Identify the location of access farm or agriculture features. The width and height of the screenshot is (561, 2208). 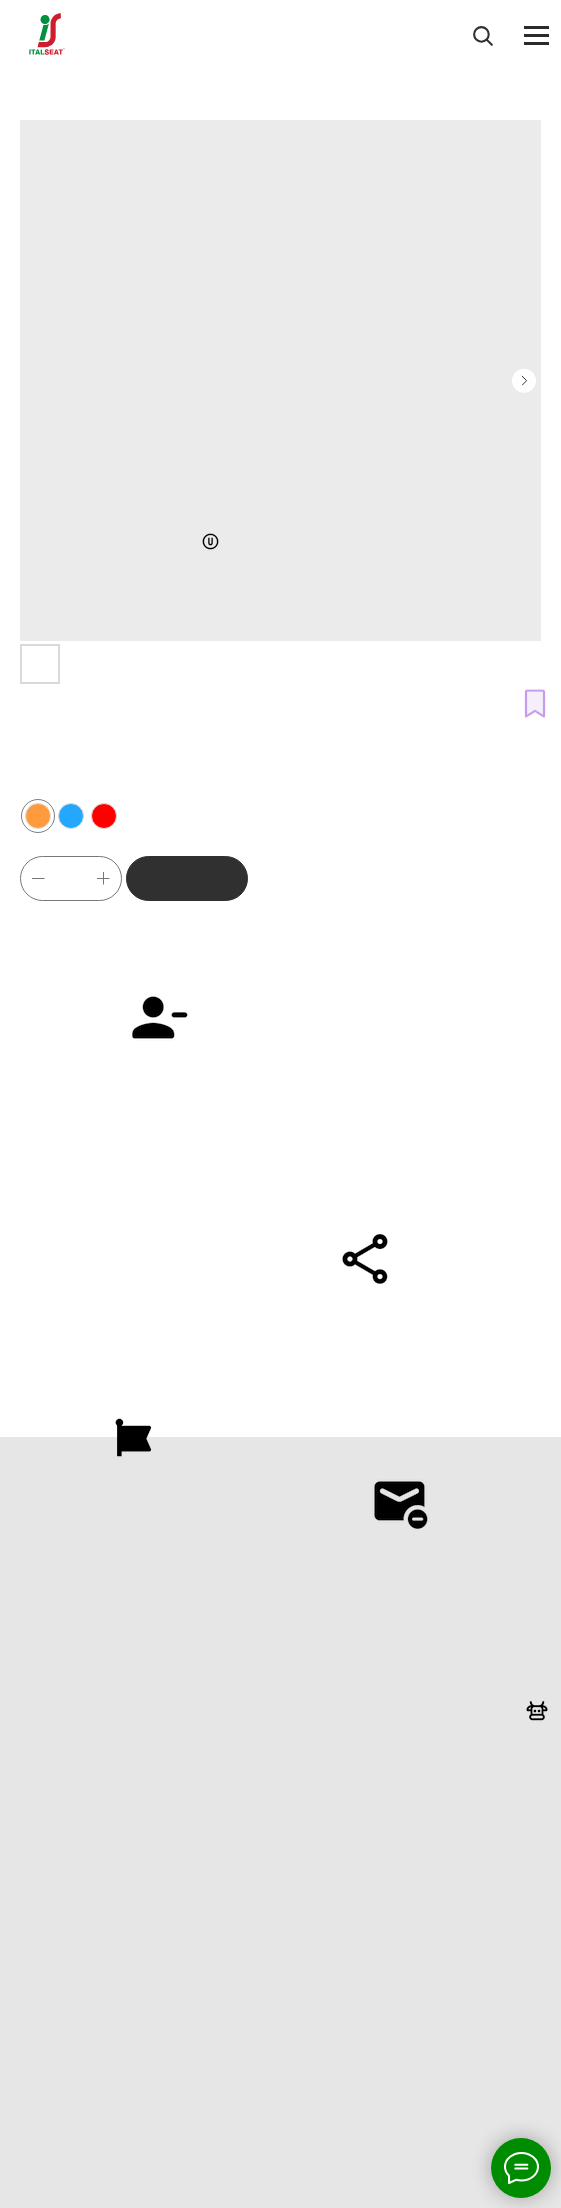
(537, 1711).